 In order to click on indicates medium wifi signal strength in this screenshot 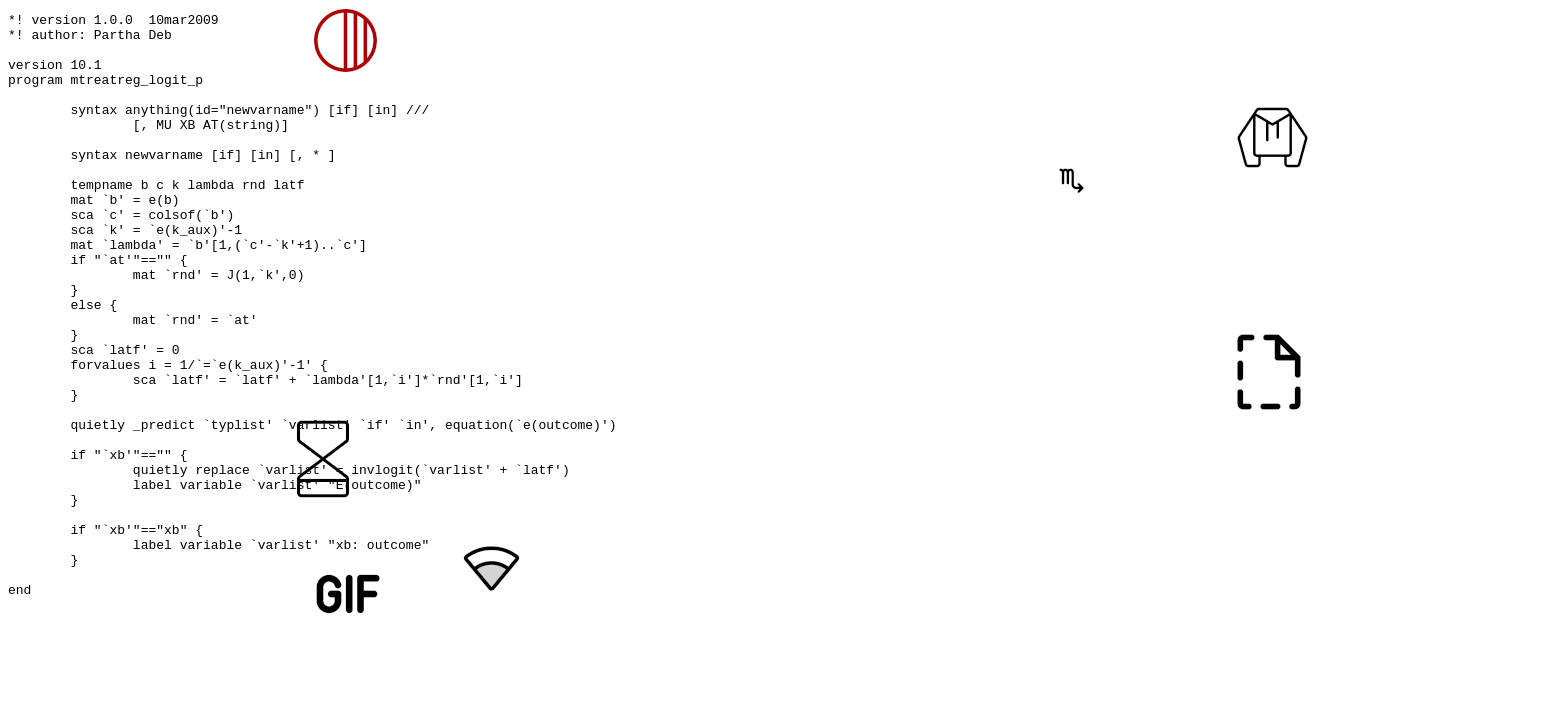, I will do `click(491, 568)`.